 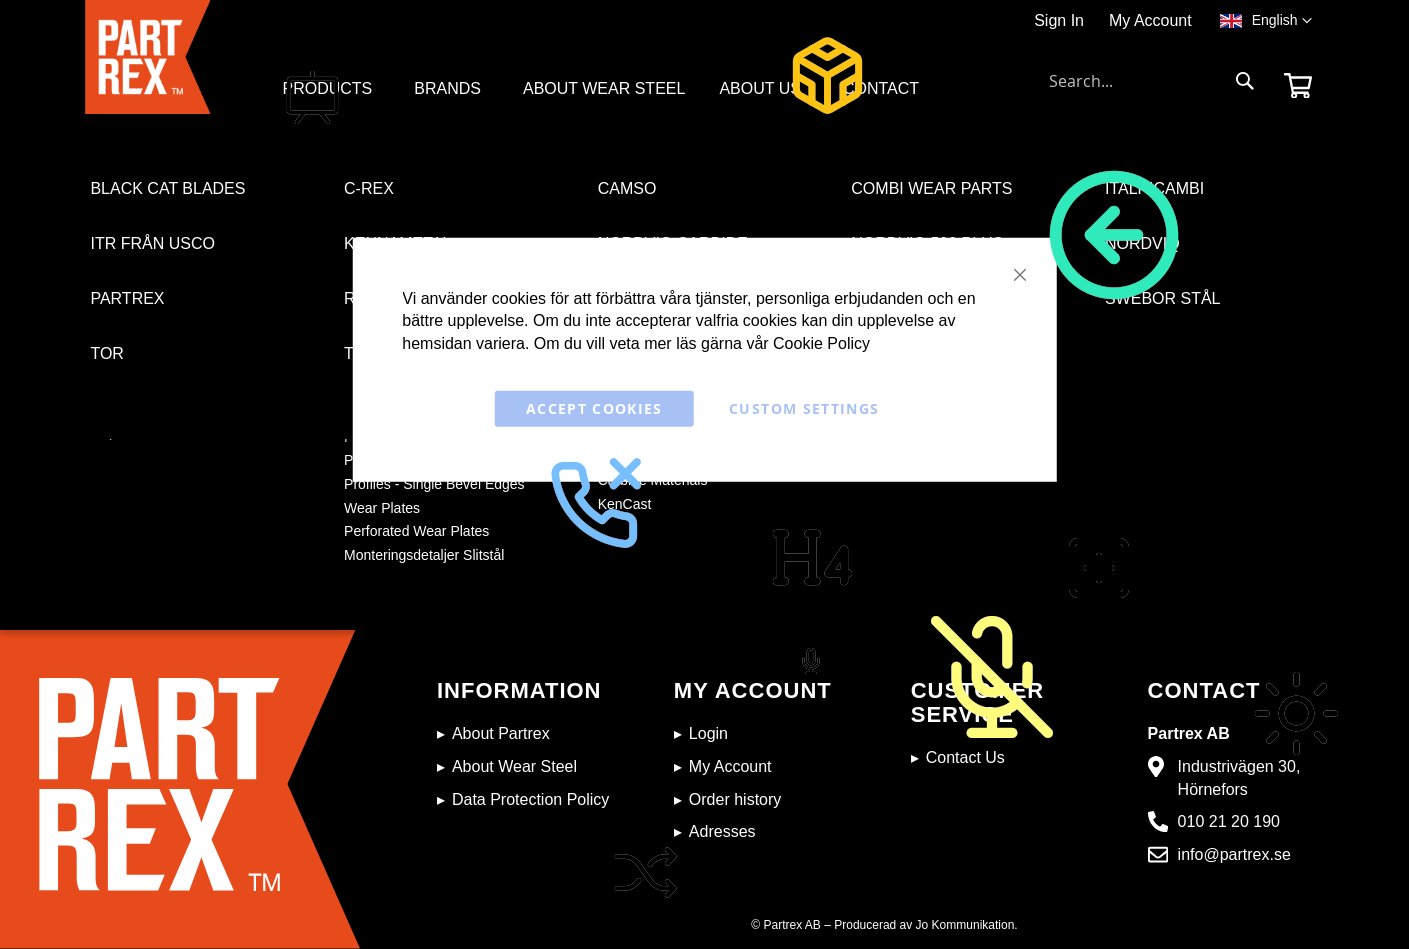 What do you see at coordinates (644, 872) in the screenshot?
I see `shuffle playlist or queue` at bounding box center [644, 872].